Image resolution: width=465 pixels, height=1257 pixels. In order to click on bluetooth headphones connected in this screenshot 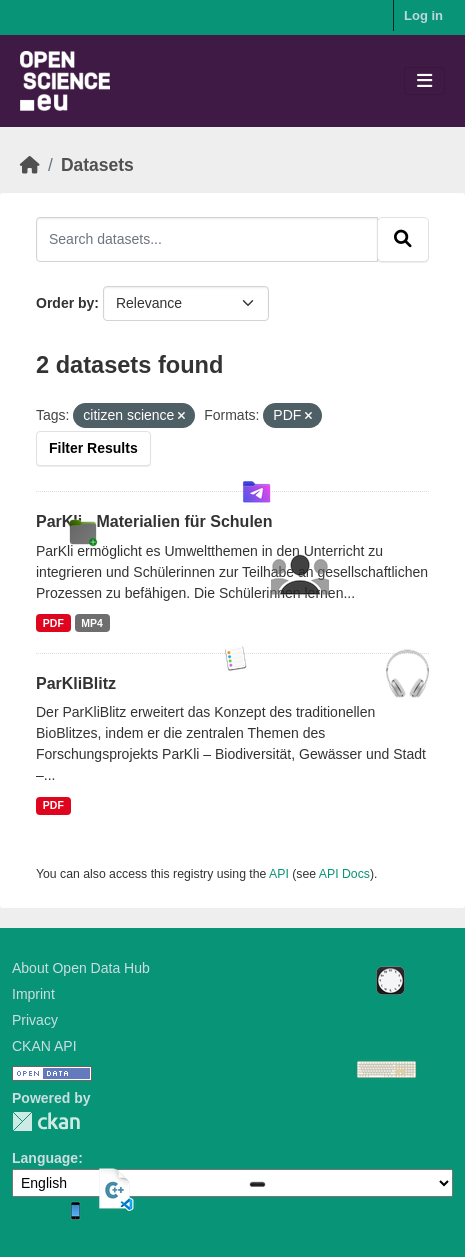, I will do `click(407, 673)`.